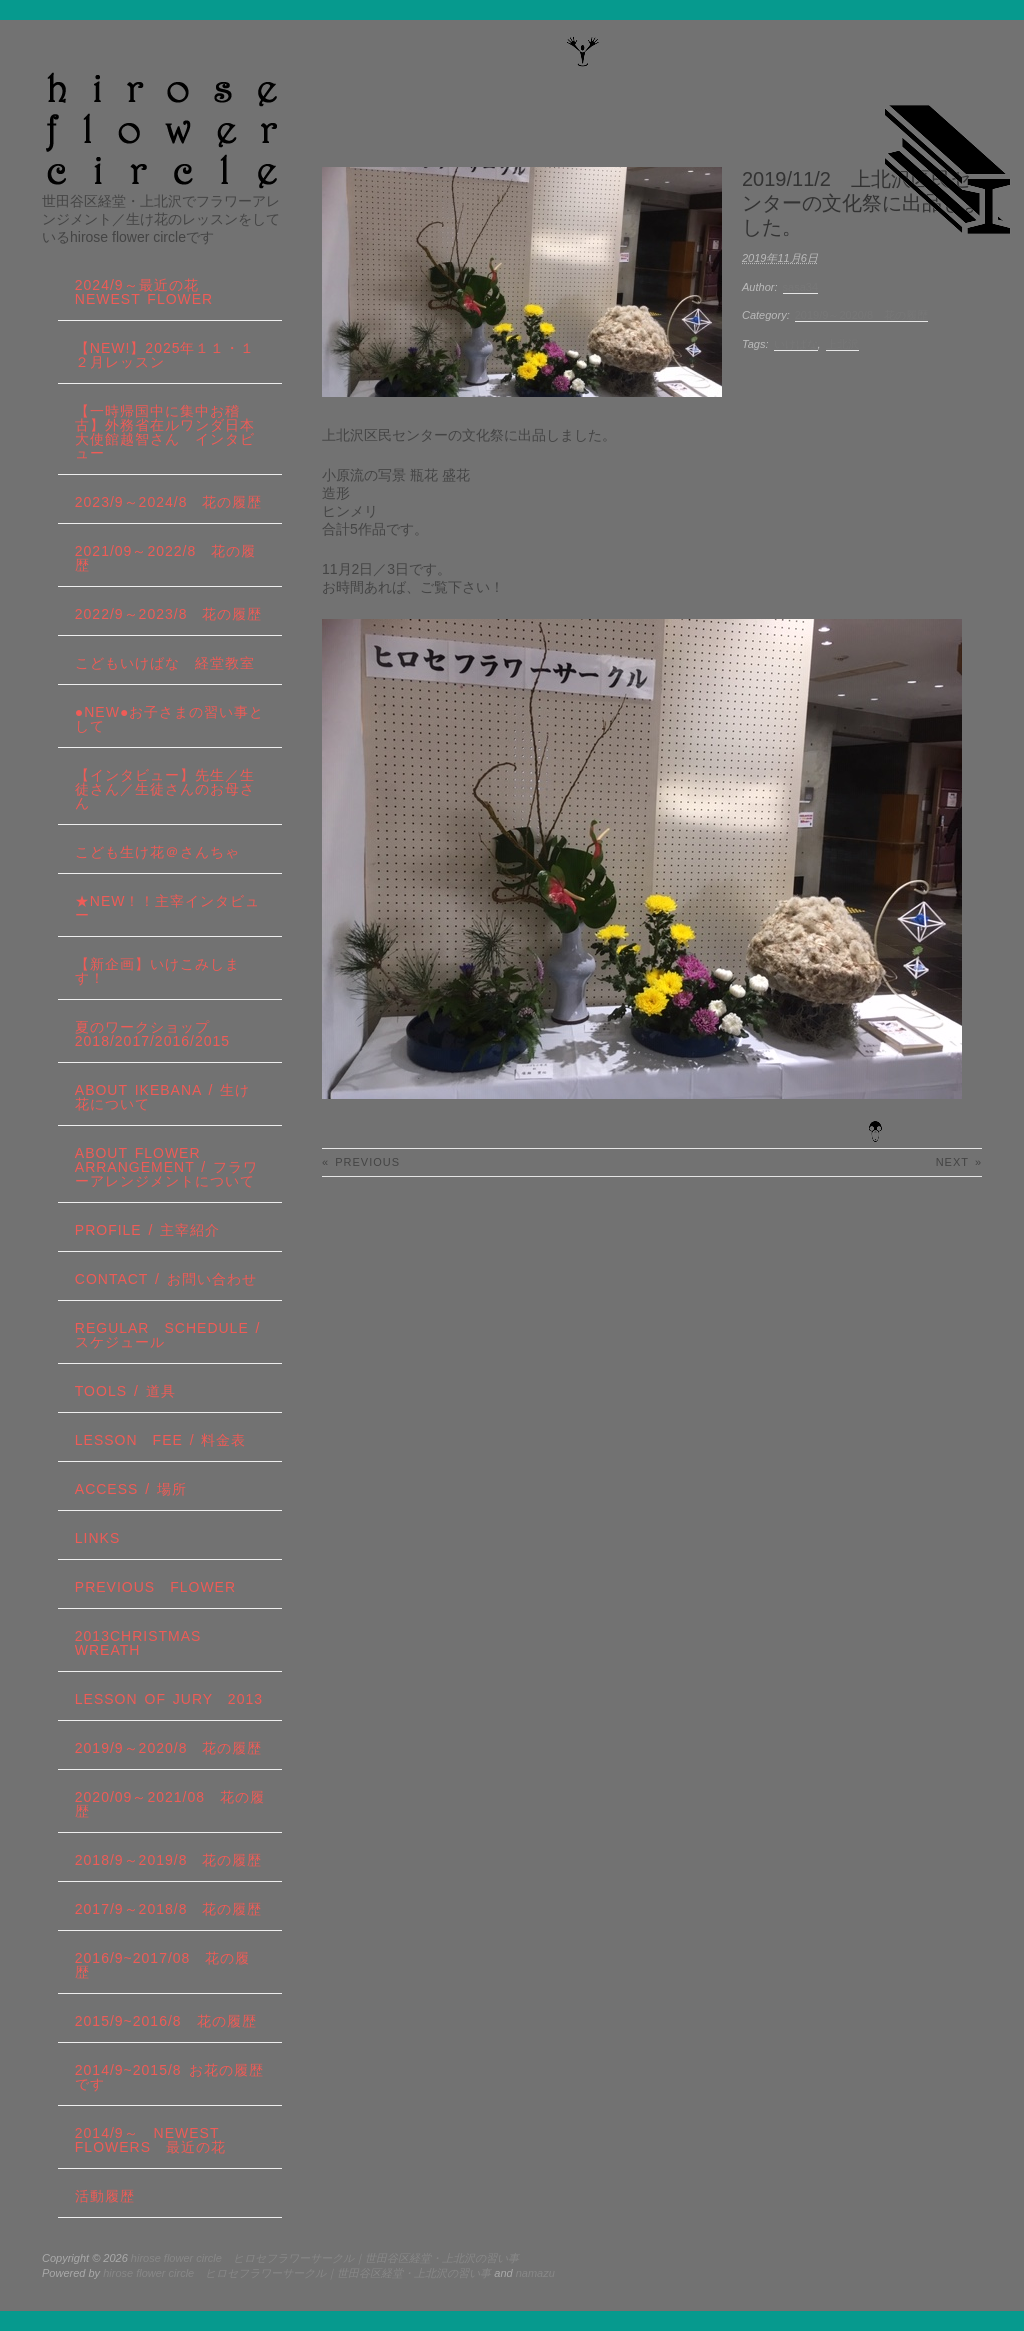 Image resolution: width=1024 pixels, height=2331 pixels. Describe the element at coordinates (582, 50) in the screenshot. I see `indicates a trap or hazard in gameplay` at that location.